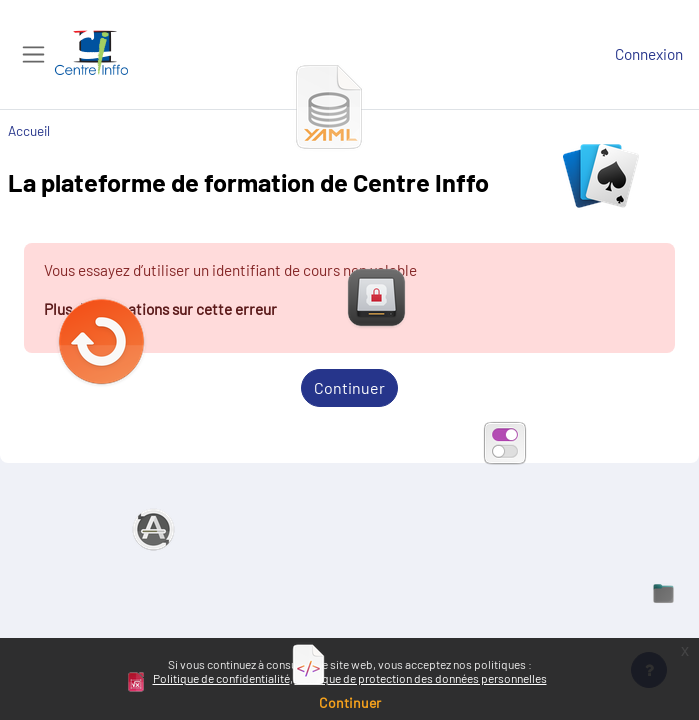 This screenshot has width=699, height=720. Describe the element at coordinates (505, 443) in the screenshot. I see `open desktop preferences or settings` at that location.